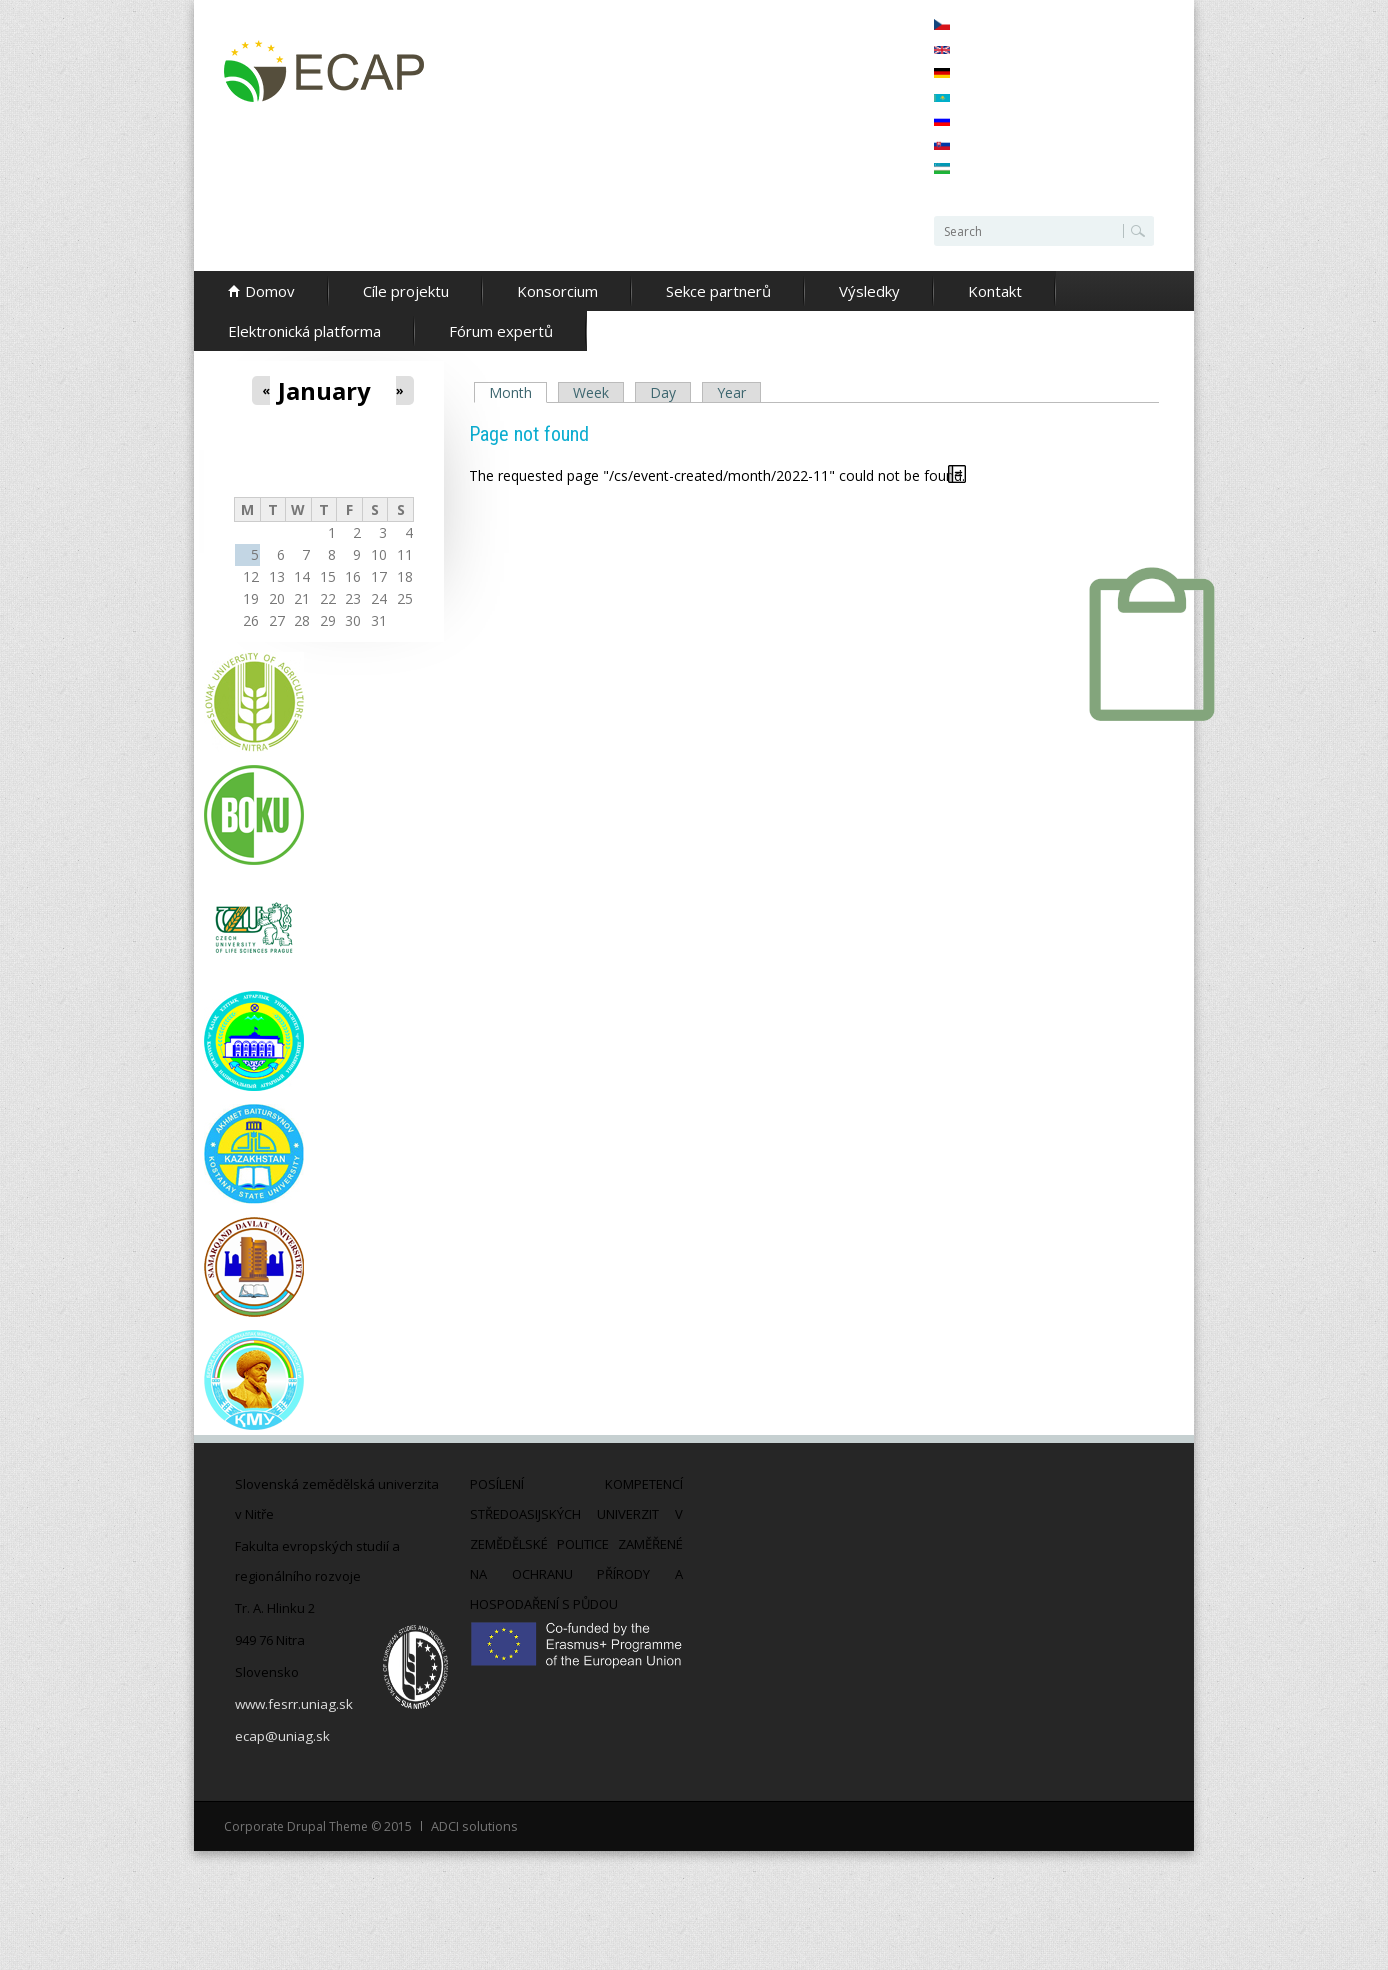 The height and width of the screenshot is (1970, 1388). What do you see at coordinates (957, 474) in the screenshot?
I see `open your notebook or notes` at bounding box center [957, 474].